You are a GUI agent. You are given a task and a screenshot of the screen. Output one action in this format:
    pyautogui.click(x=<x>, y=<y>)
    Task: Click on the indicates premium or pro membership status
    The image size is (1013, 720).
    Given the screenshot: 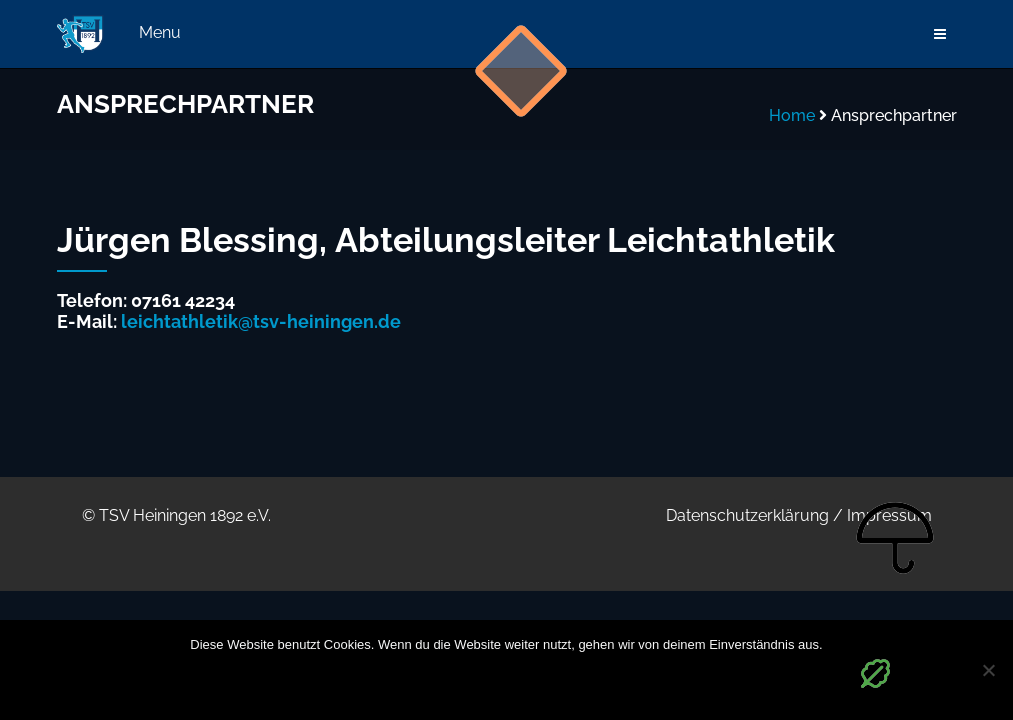 What is the action you would take?
    pyautogui.click(x=521, y=71)
    